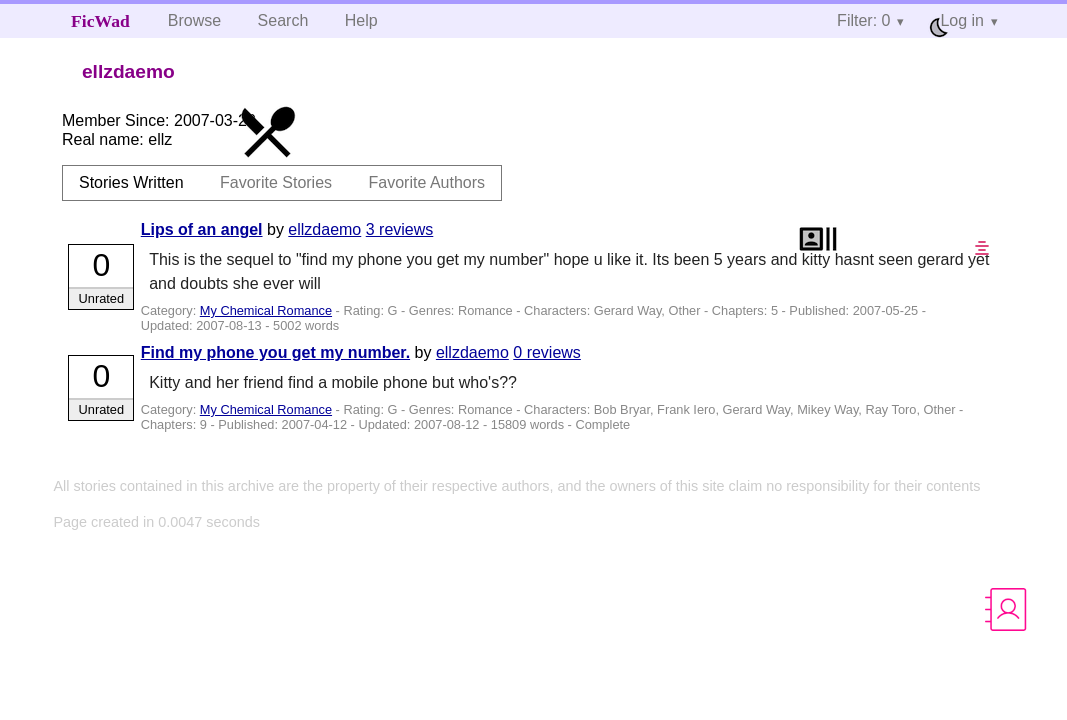  I want to click on enable bedtime or sleep mode, so click(939, 27).